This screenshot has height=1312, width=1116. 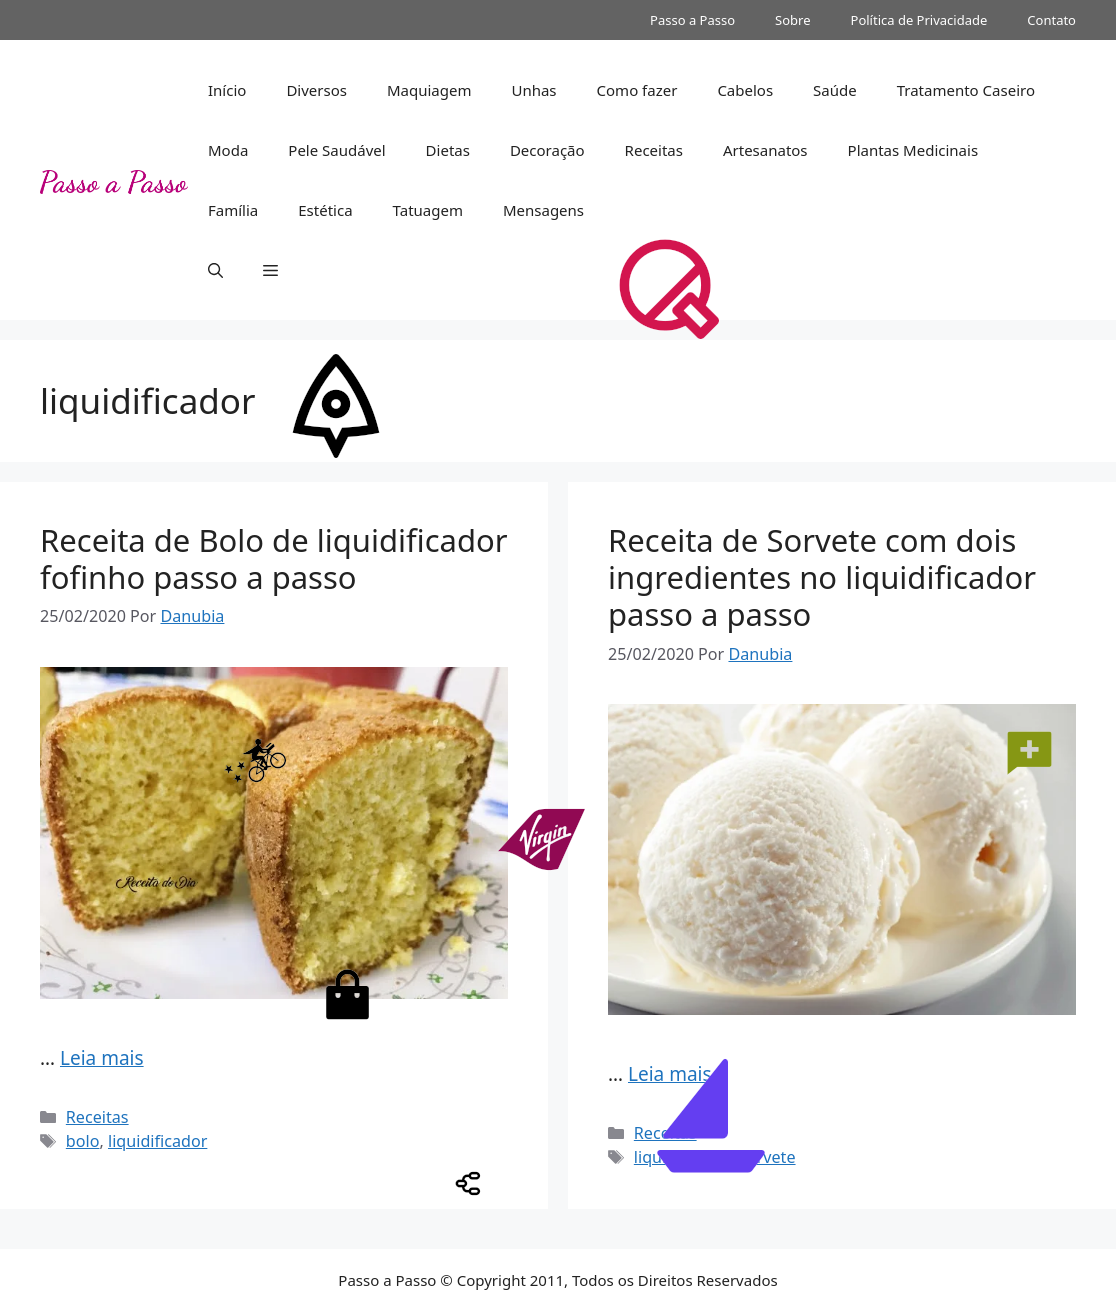 I want to click on access ping pong or table tennis game, so click(x=667, y=287).